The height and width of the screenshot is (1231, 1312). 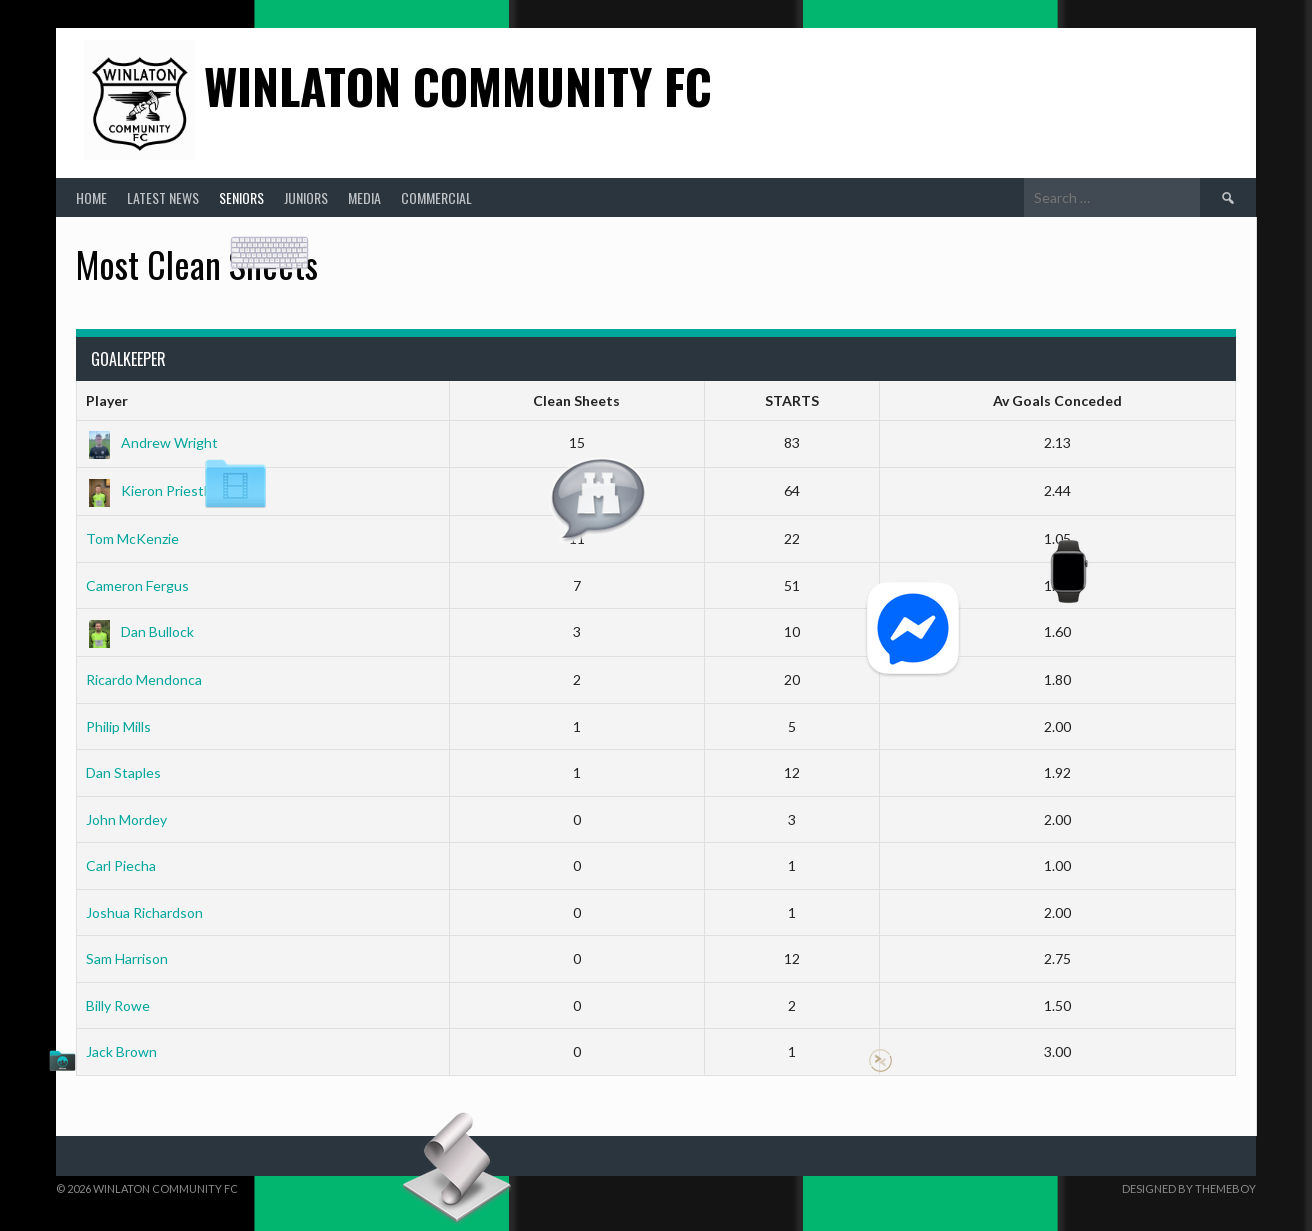 What do you see at coordinates (62, 1061) in the screenshot?
I see `open 3D Coat project files folder` at bounding box center [62, 1061].